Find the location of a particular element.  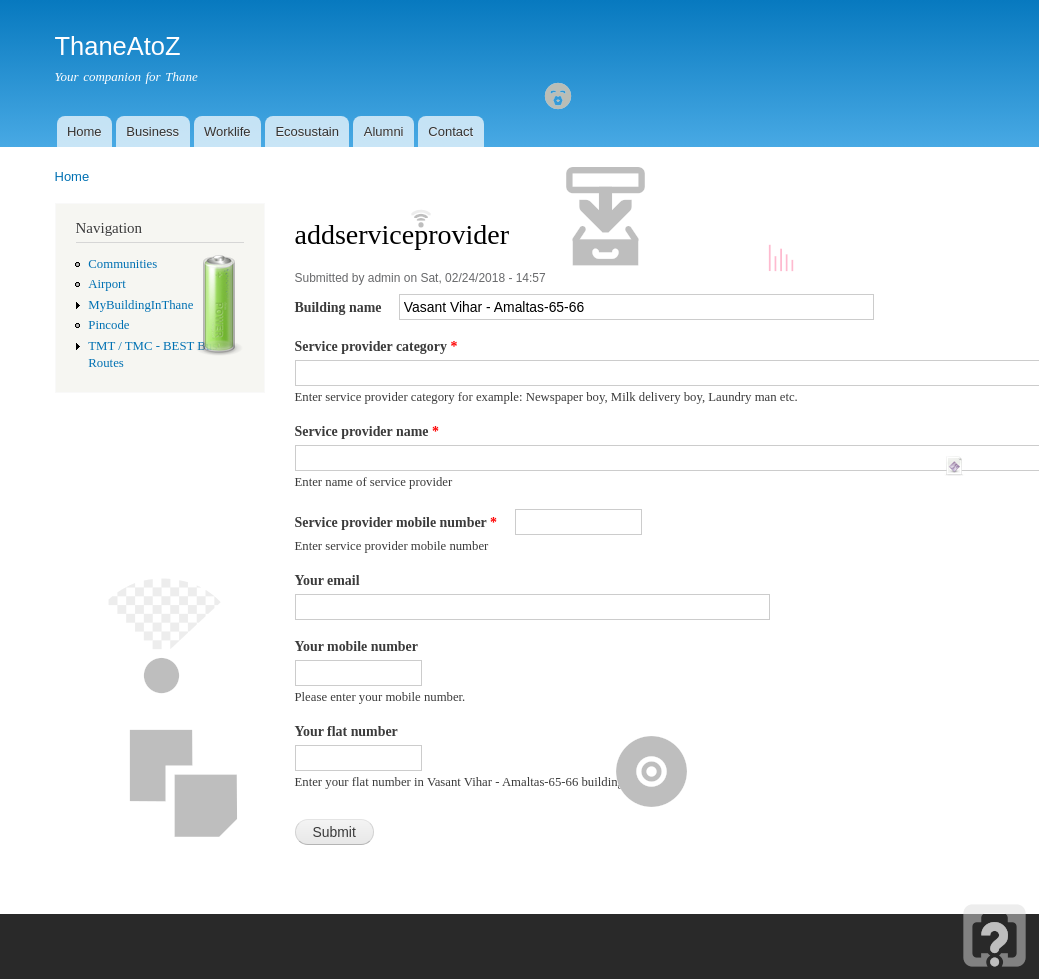

indicates no network route available for wired connection is located at coordinates (994, 935).